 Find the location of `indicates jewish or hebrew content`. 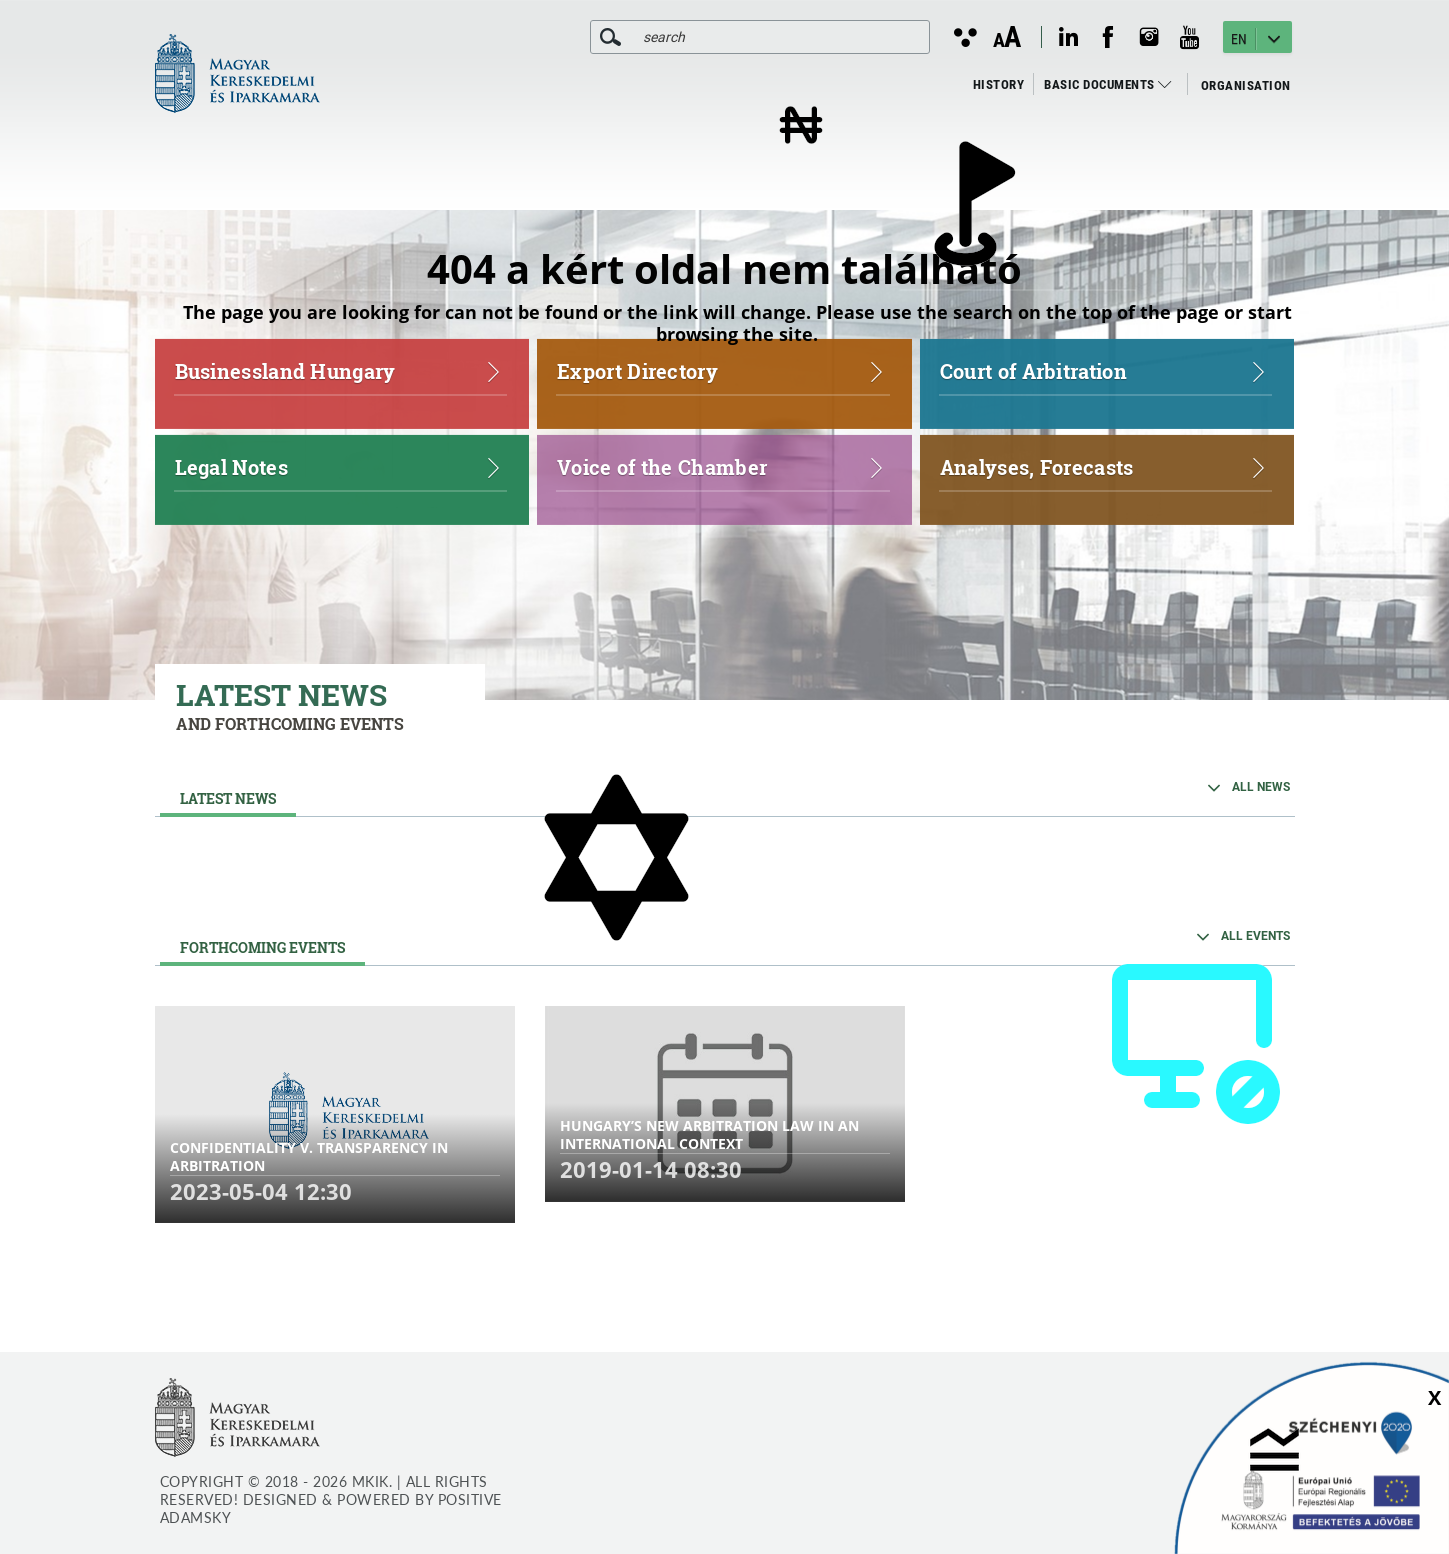

indicates jewish or hebrew content is located at coordinates (616, 857).